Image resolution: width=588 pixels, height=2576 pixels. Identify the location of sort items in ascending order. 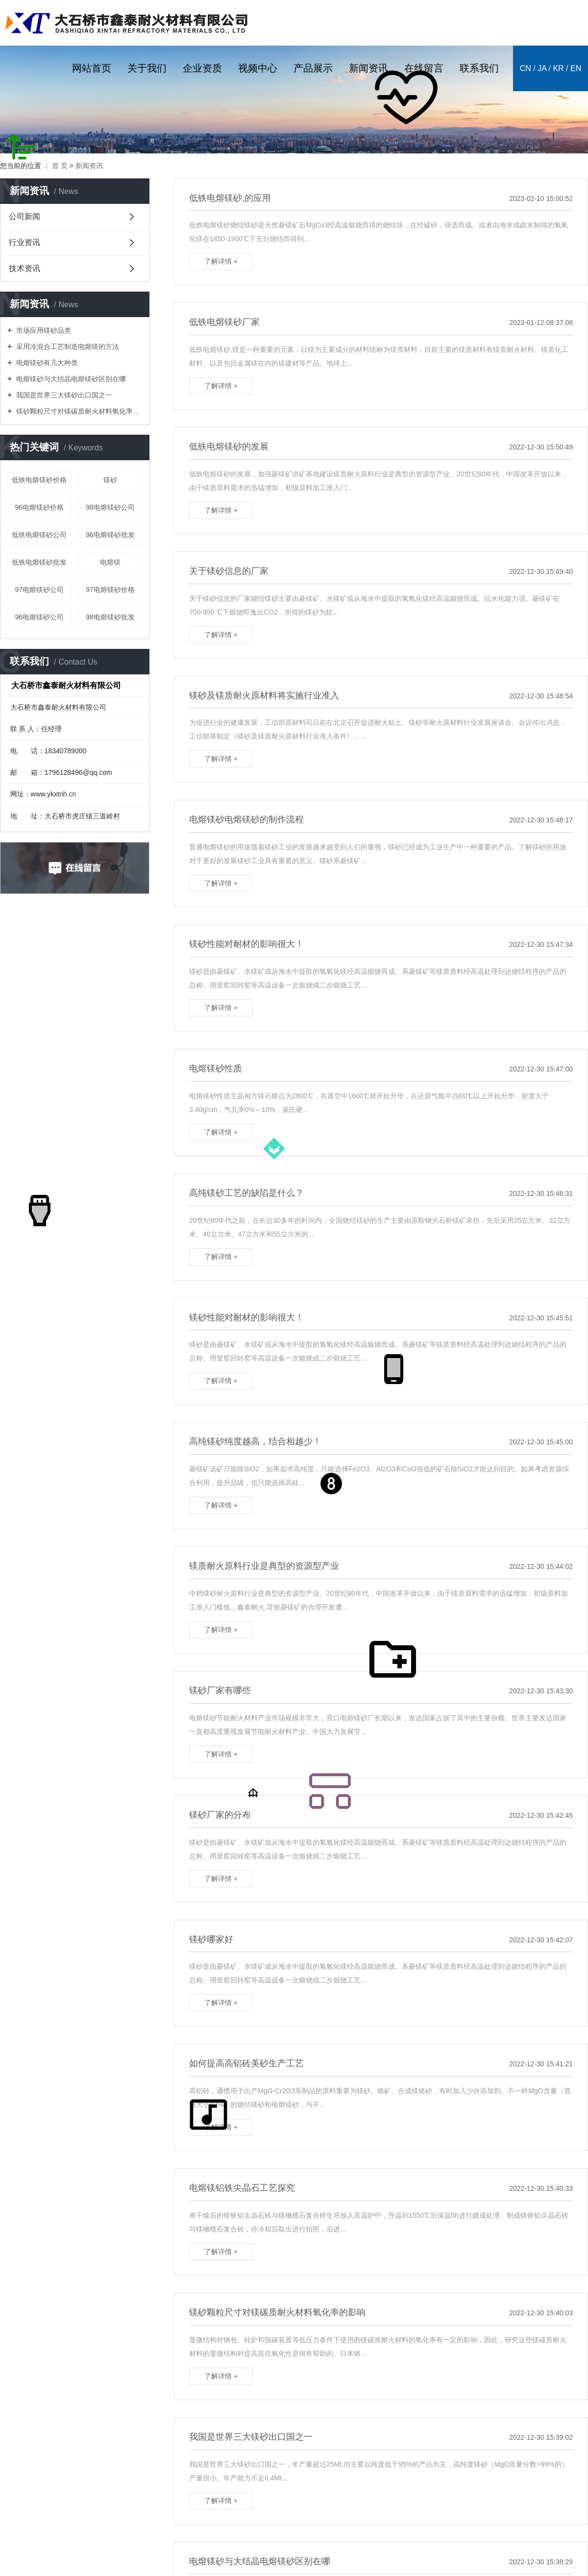
(21, 147).